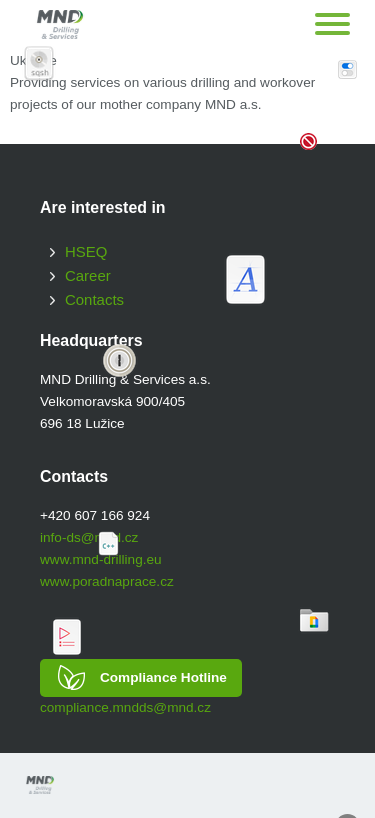 The width and height of the screenshot is (375, 818). Describe the element at coordinates (245, 279) in the screenshot. I see `open a font file` at that location.